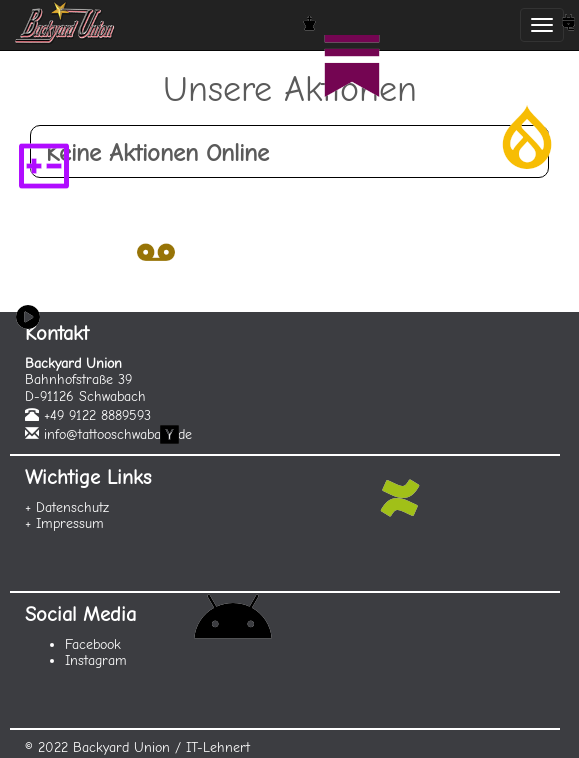  I want to click on open Confluence workspace, so click(400, 498).